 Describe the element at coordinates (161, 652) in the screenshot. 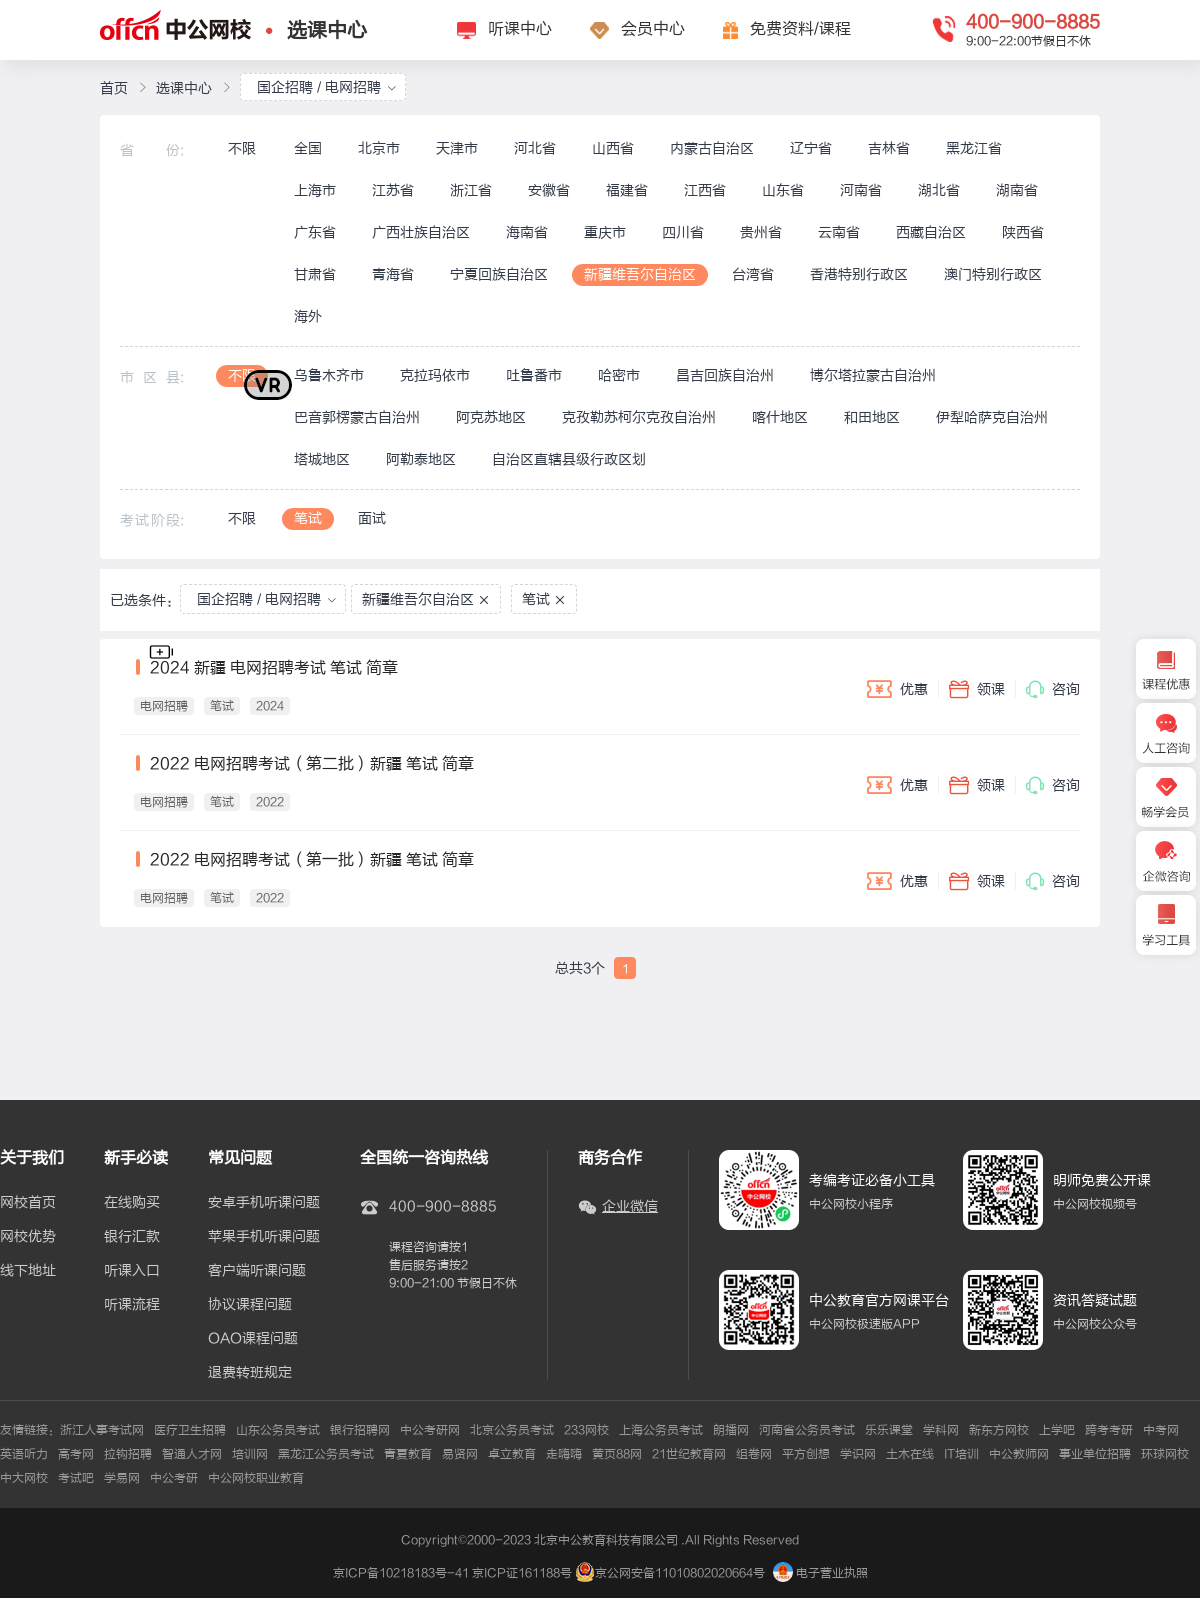

I see `add or extend battery life` at that location.